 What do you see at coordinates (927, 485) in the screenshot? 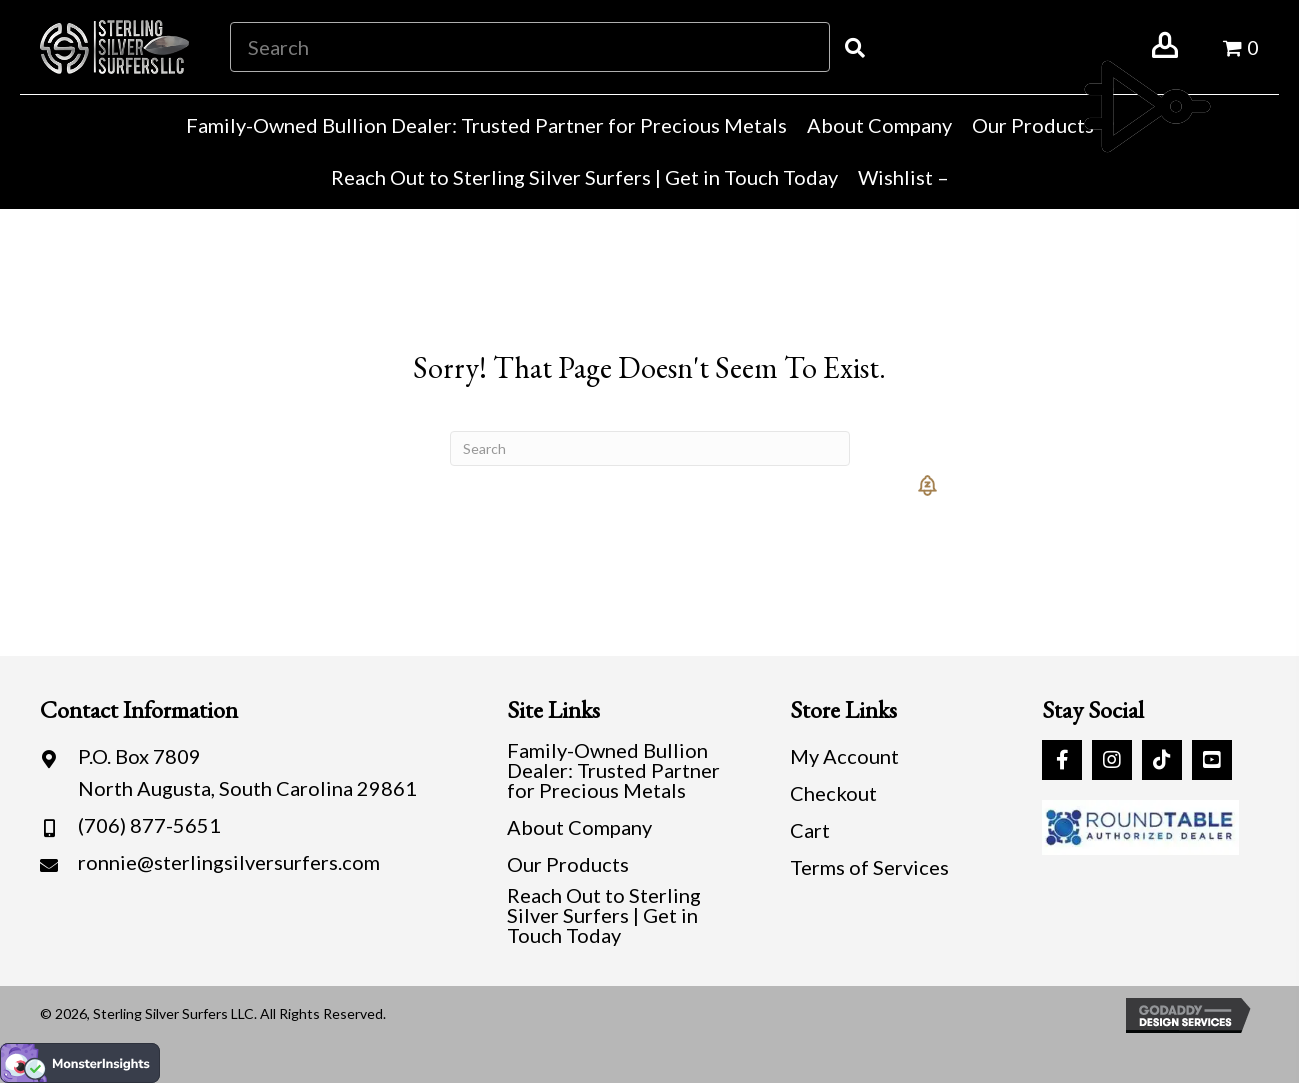
I see `snooze notifications` at bounding box center [927, 485].